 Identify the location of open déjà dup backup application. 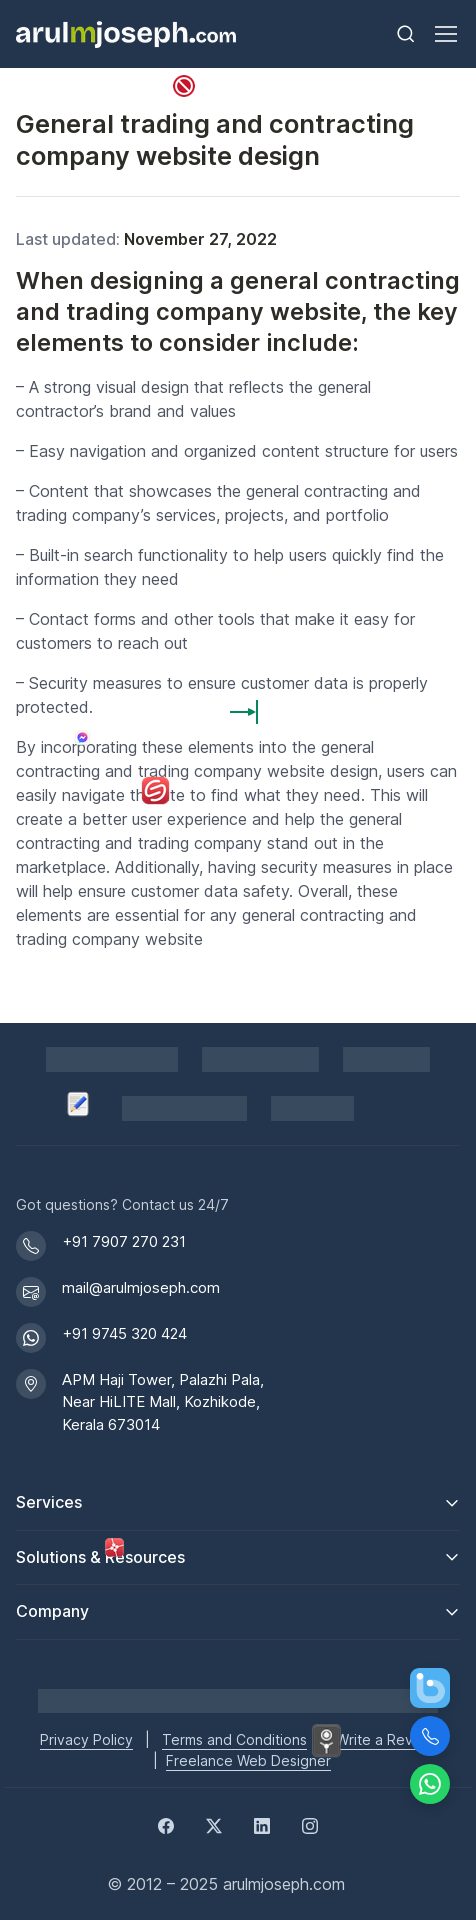
(326, 1740).